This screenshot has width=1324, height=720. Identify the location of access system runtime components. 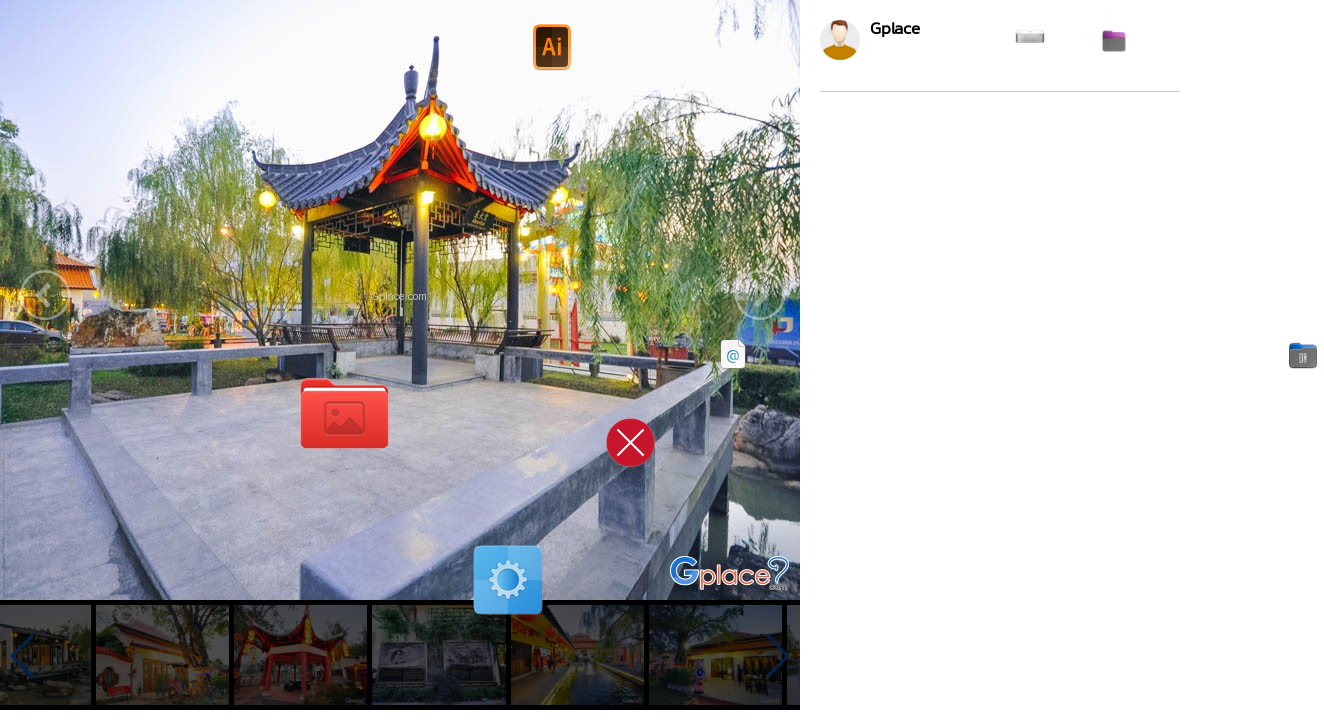
(508, 580).